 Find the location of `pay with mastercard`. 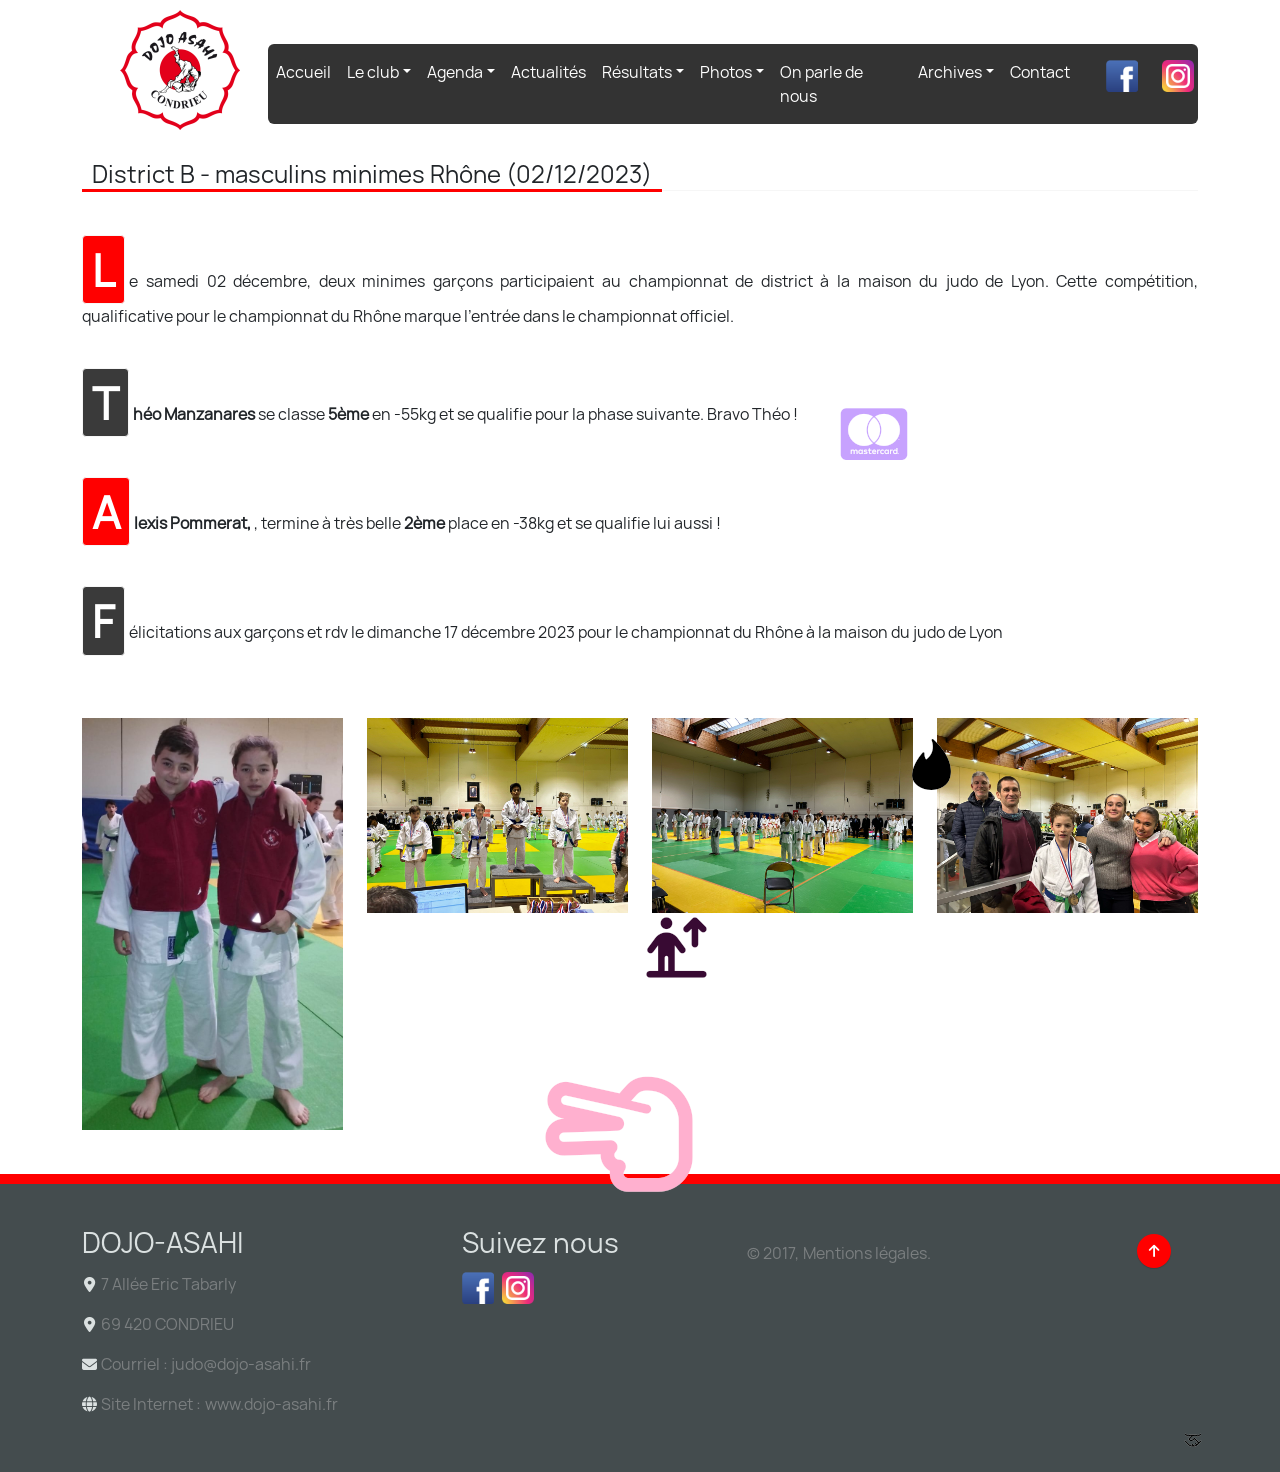

pay with mastercard is located at coordinates (874, 434).